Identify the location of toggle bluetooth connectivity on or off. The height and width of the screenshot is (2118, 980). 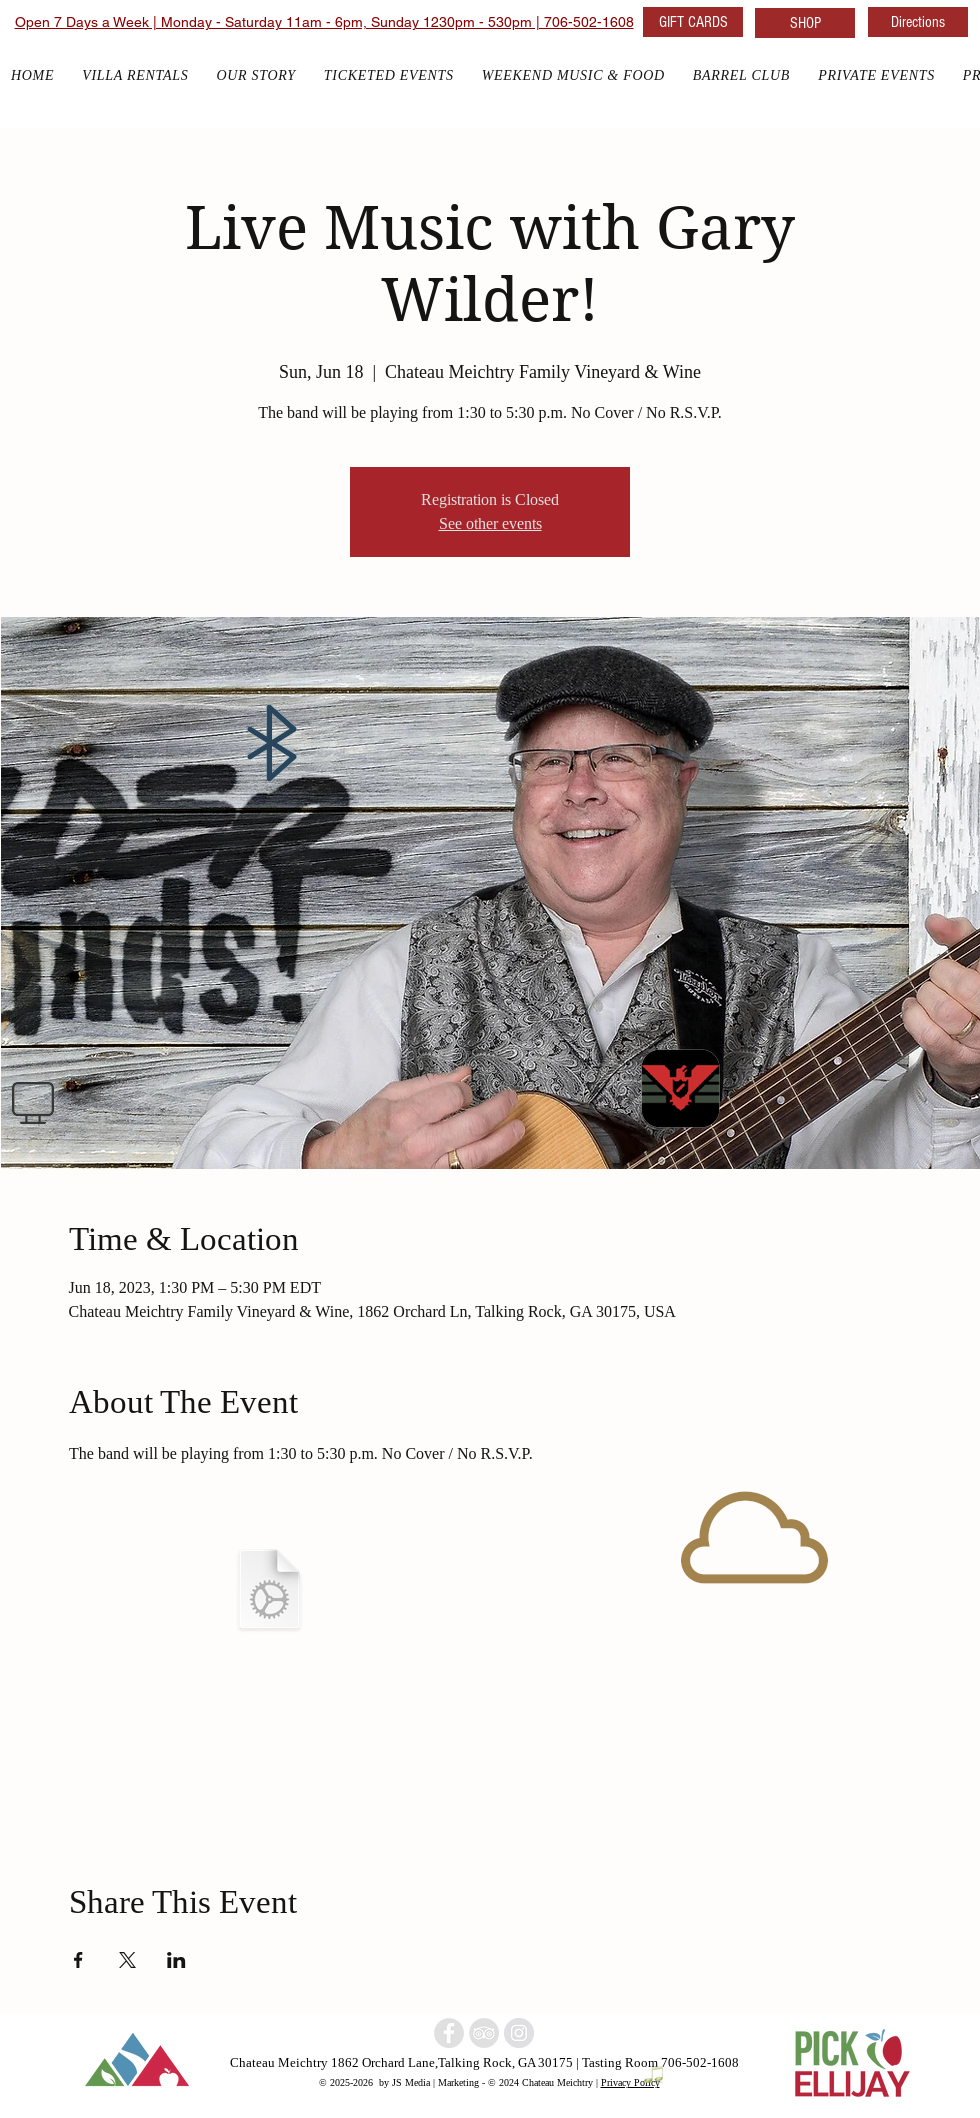
(272, 743).